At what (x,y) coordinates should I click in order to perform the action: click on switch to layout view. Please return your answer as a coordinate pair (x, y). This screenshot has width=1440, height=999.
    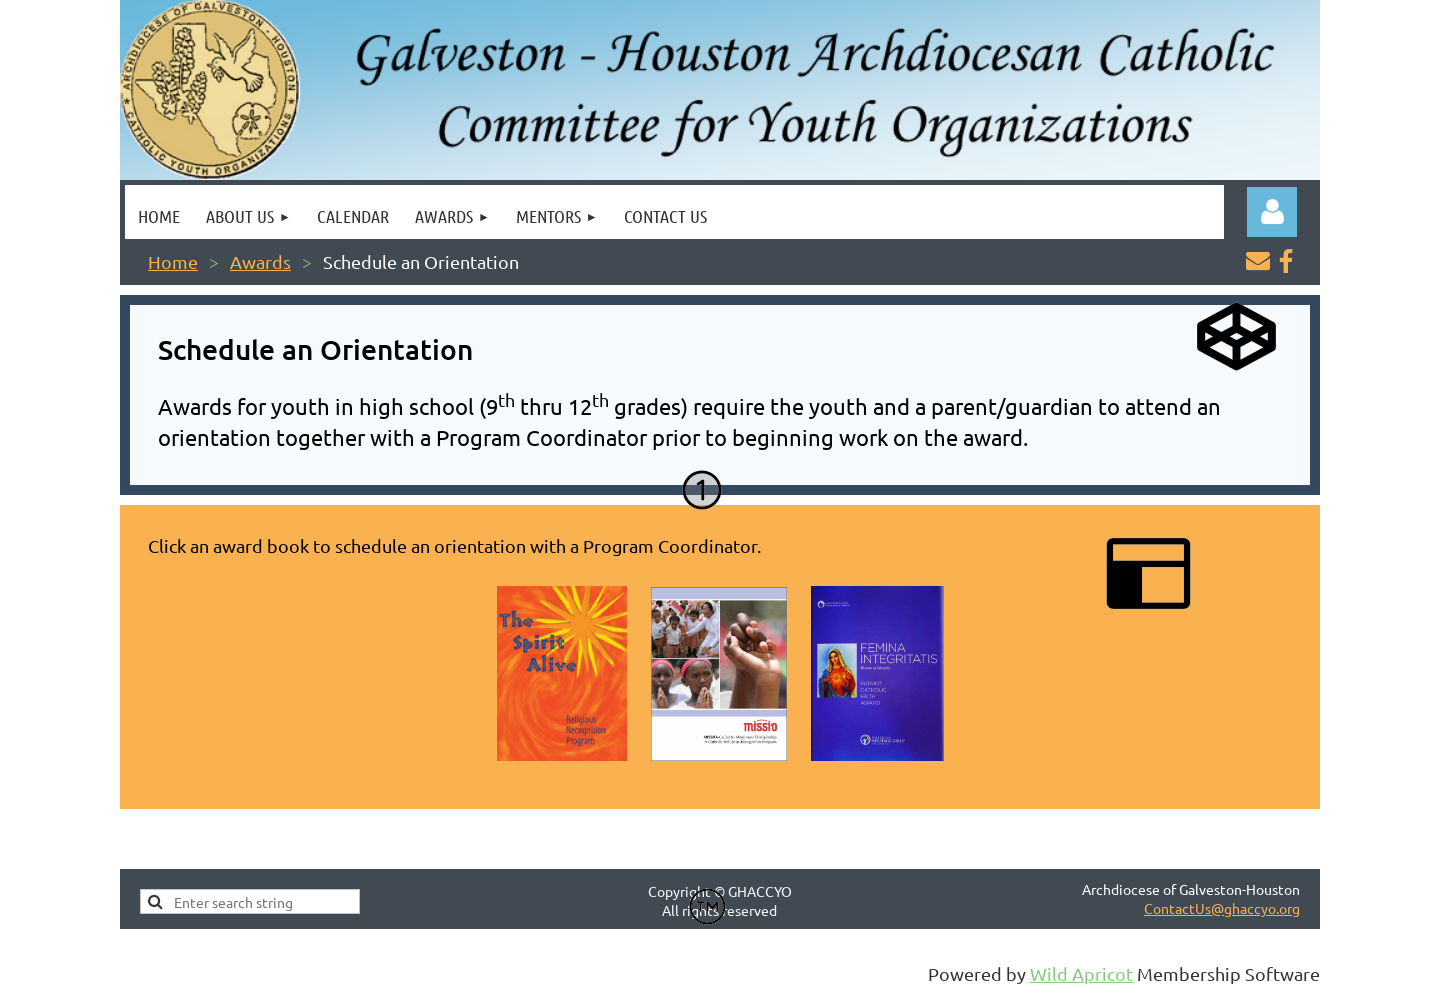
    Looking at the image, I should click on (1148, 573).